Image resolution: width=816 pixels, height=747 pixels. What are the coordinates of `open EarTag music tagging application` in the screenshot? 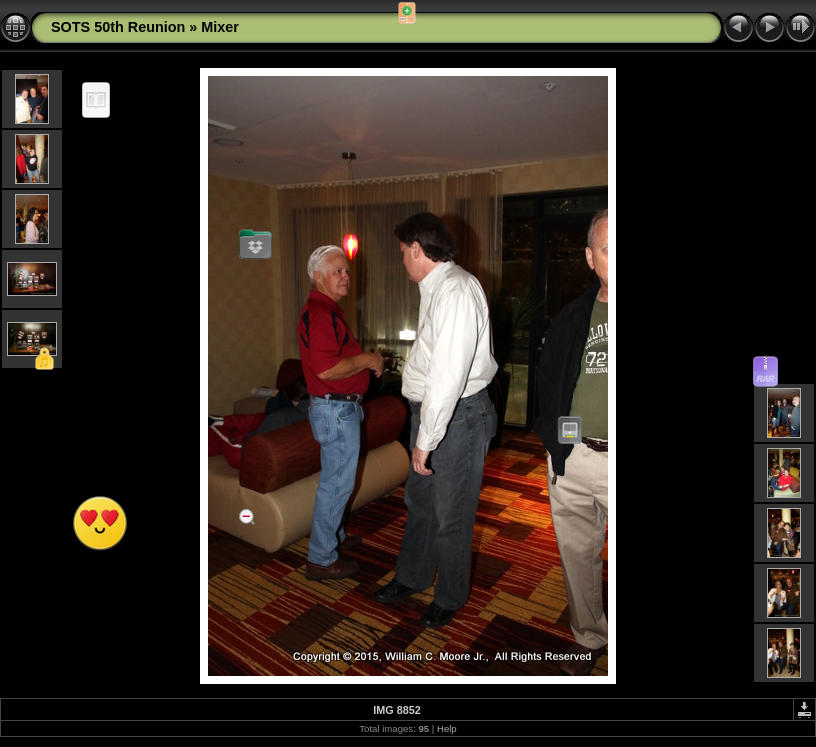 It's located at (44, 358).